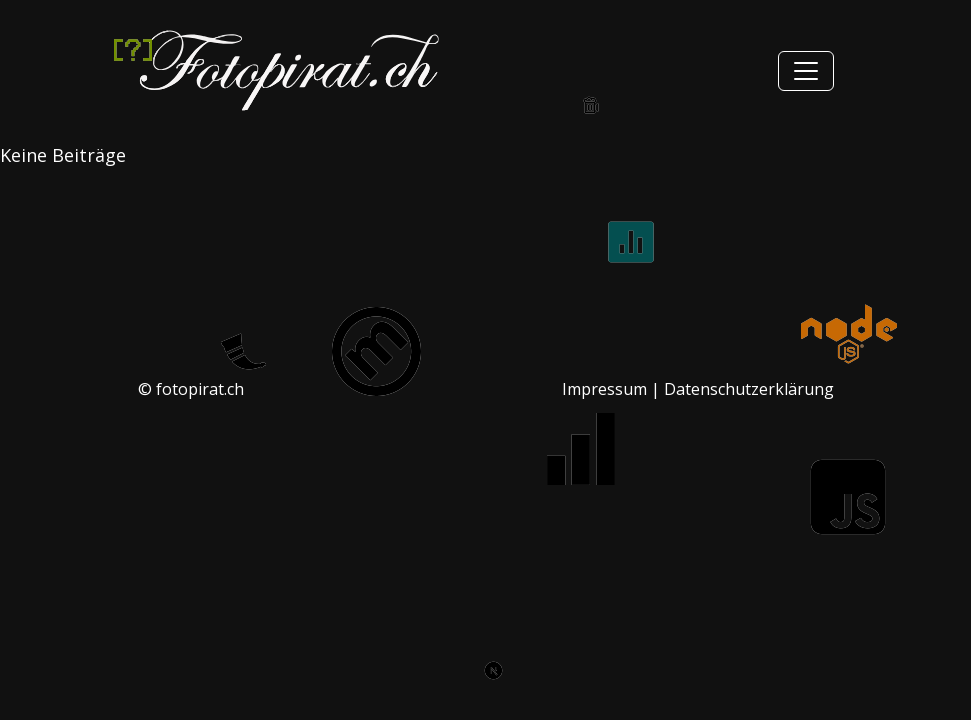 This screenshot has width=971, height=720. What do you see at coordinates (848, 497) in the screenshot?
I see `JavaScript programming language logo` at bounding box center [848, 497].